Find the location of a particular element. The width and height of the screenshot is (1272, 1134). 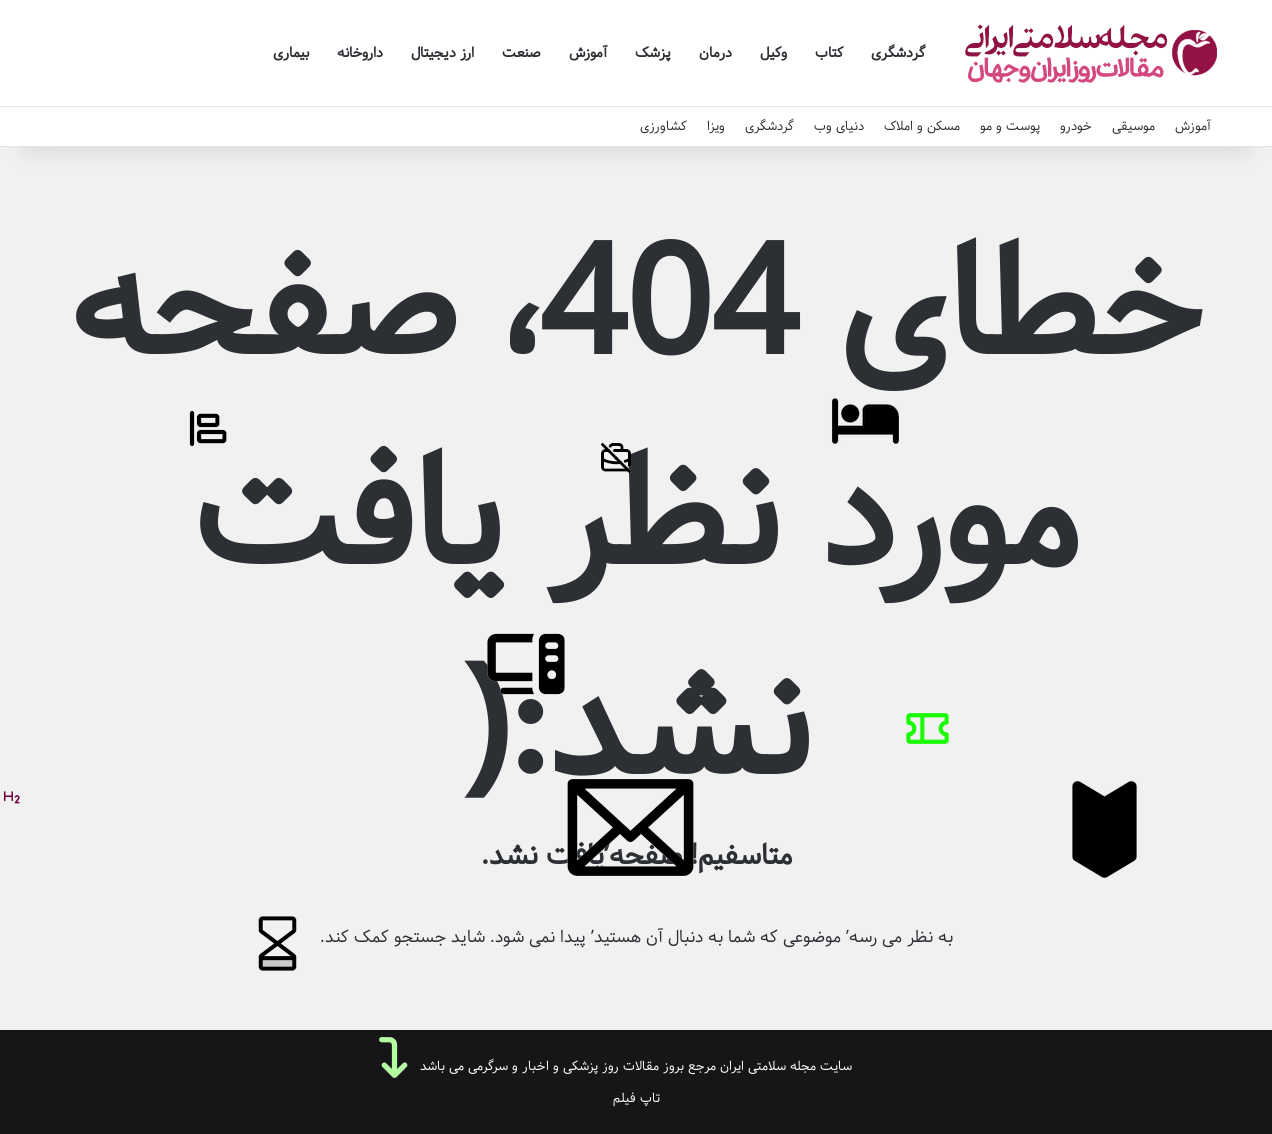

format text as heading level 2 is located at coordinates (11, 797).